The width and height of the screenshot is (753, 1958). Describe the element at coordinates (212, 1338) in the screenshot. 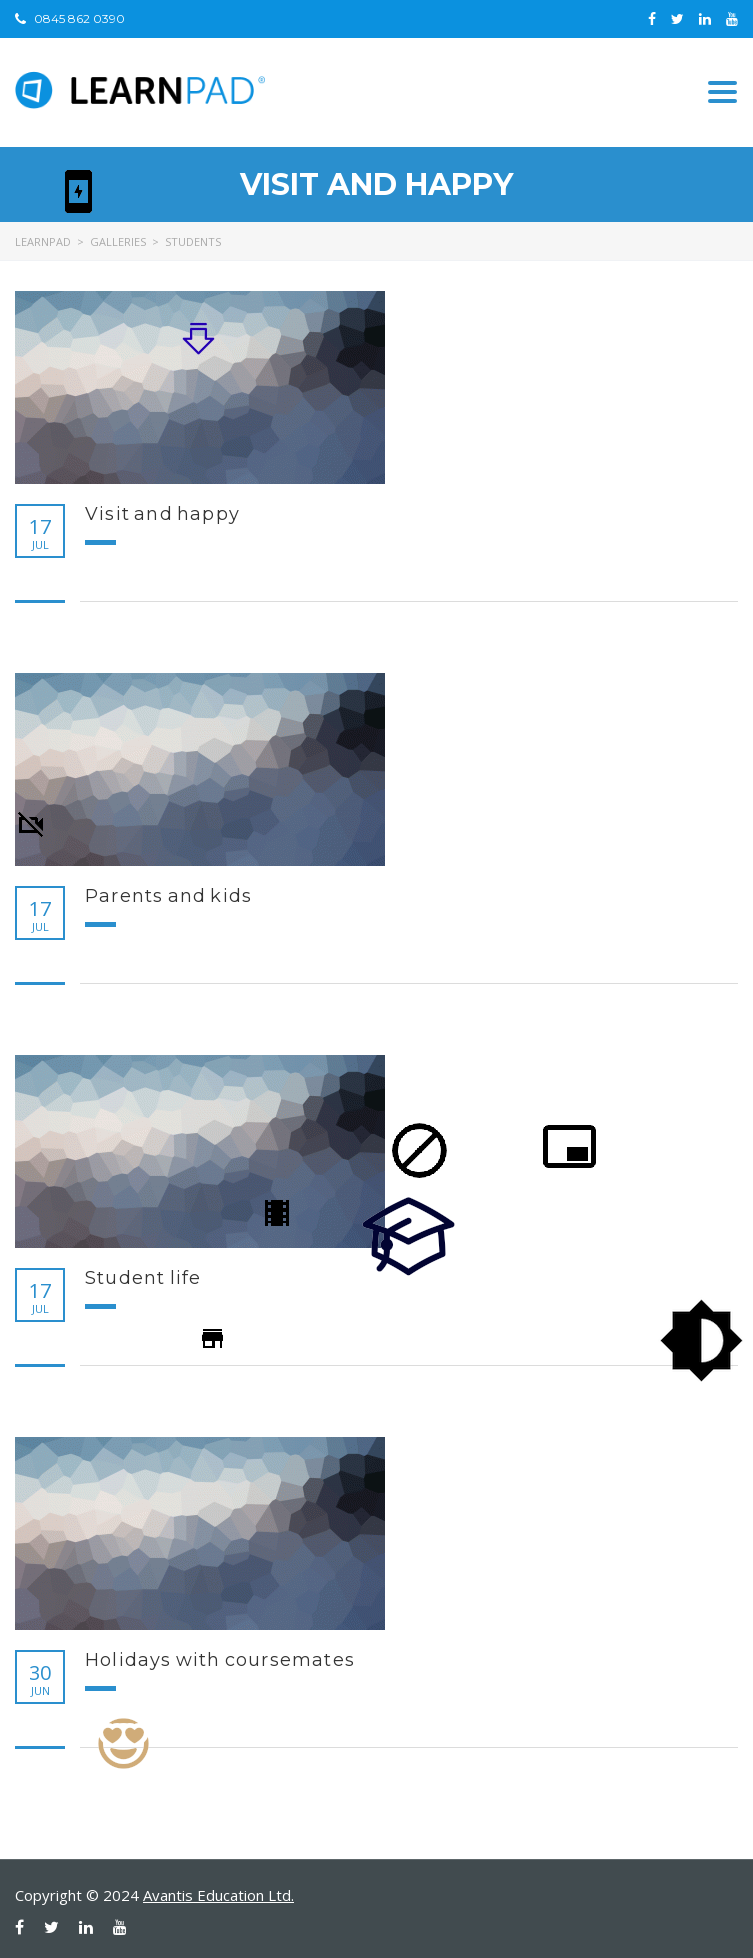

I see `find nearby stores or shopping locations` at that location.